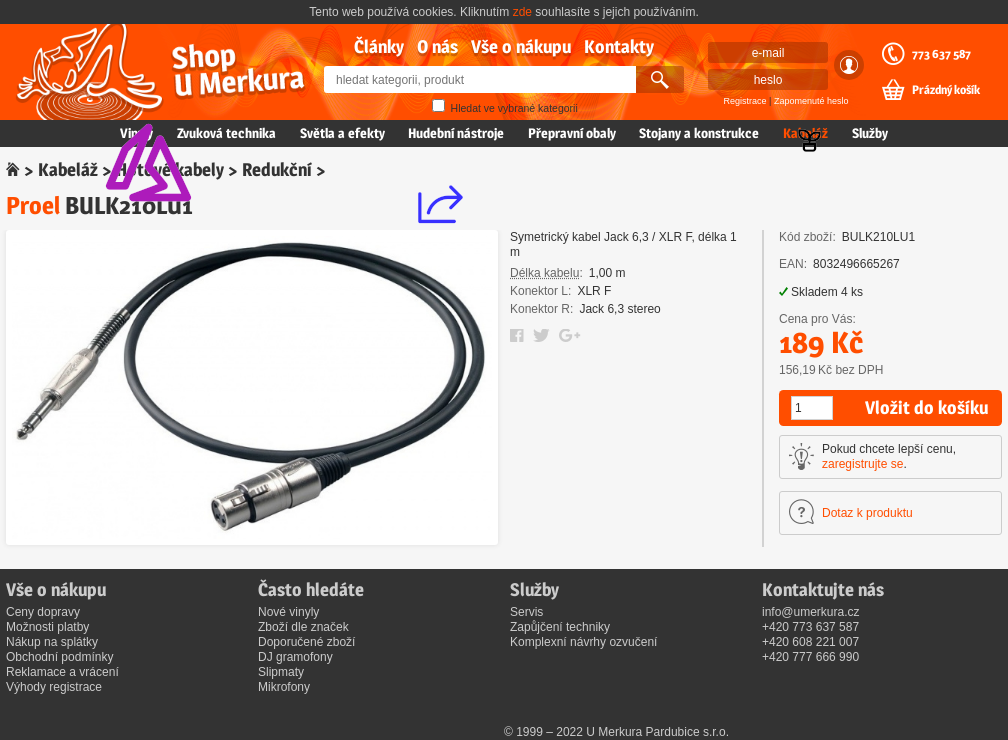 The image size is (1008, 740). I want to click on view plant care or gardening features, so click(809, 140).